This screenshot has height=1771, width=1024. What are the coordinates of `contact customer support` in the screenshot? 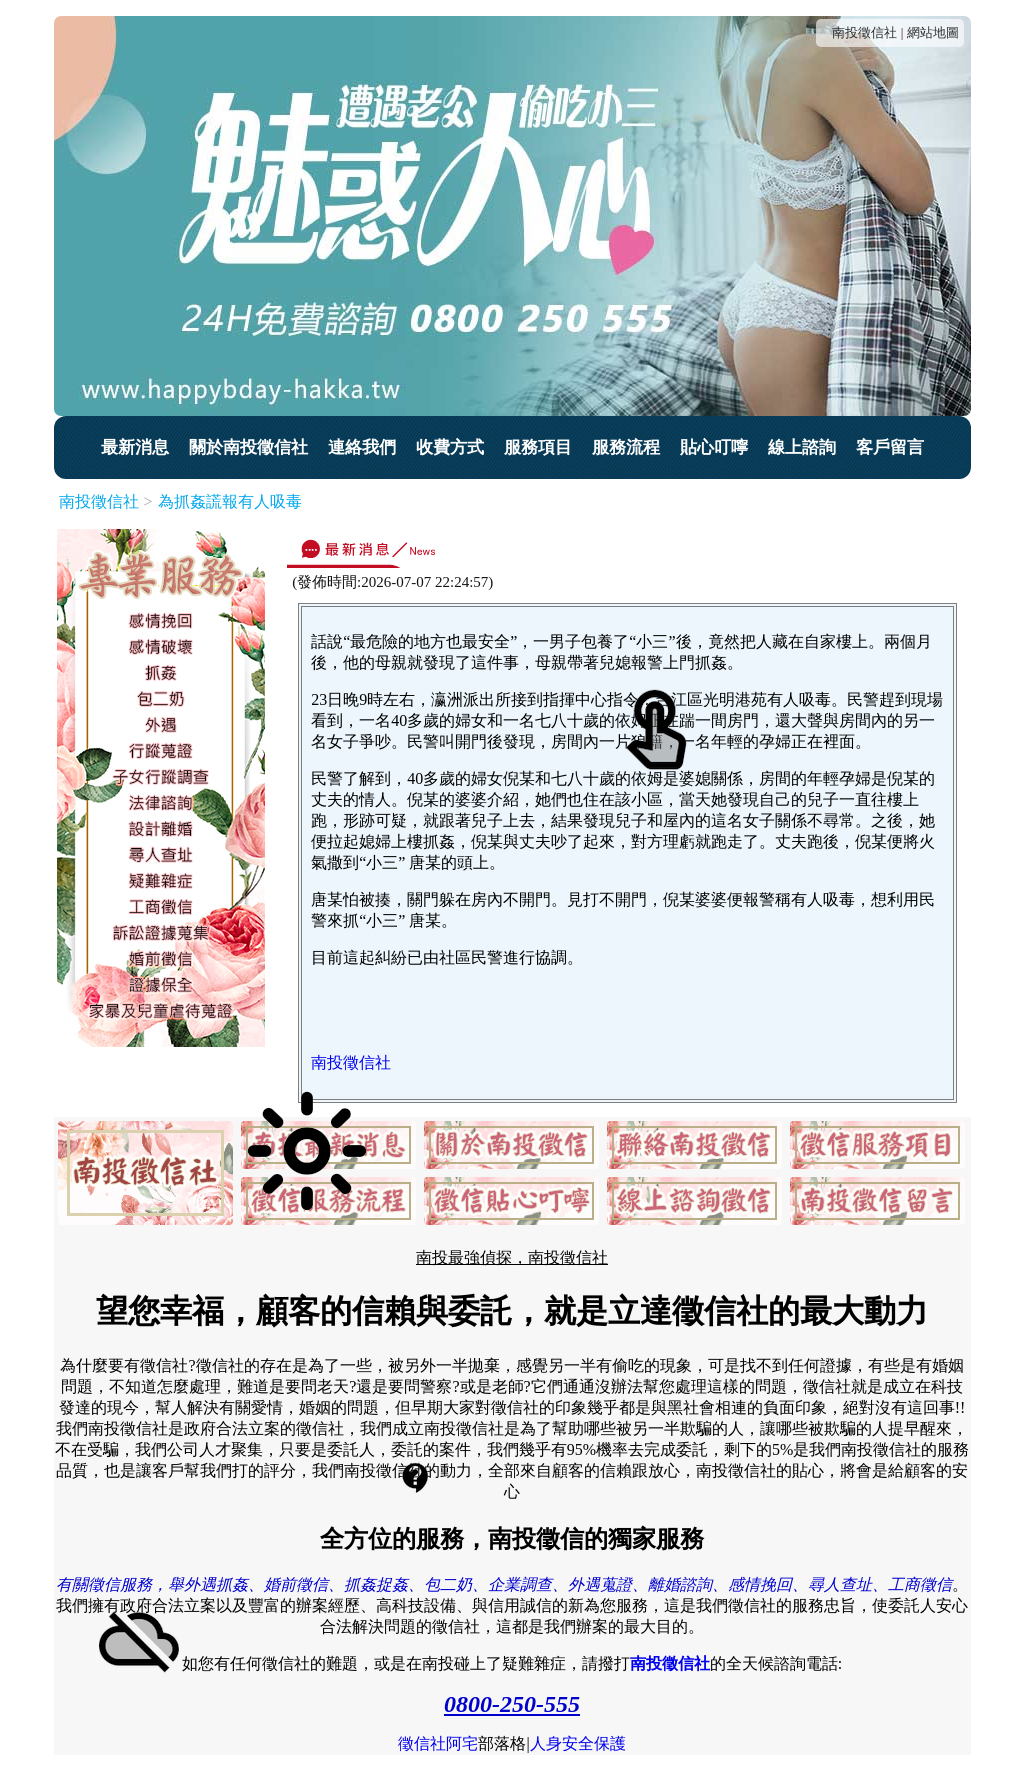 It's located at (416, 1478).